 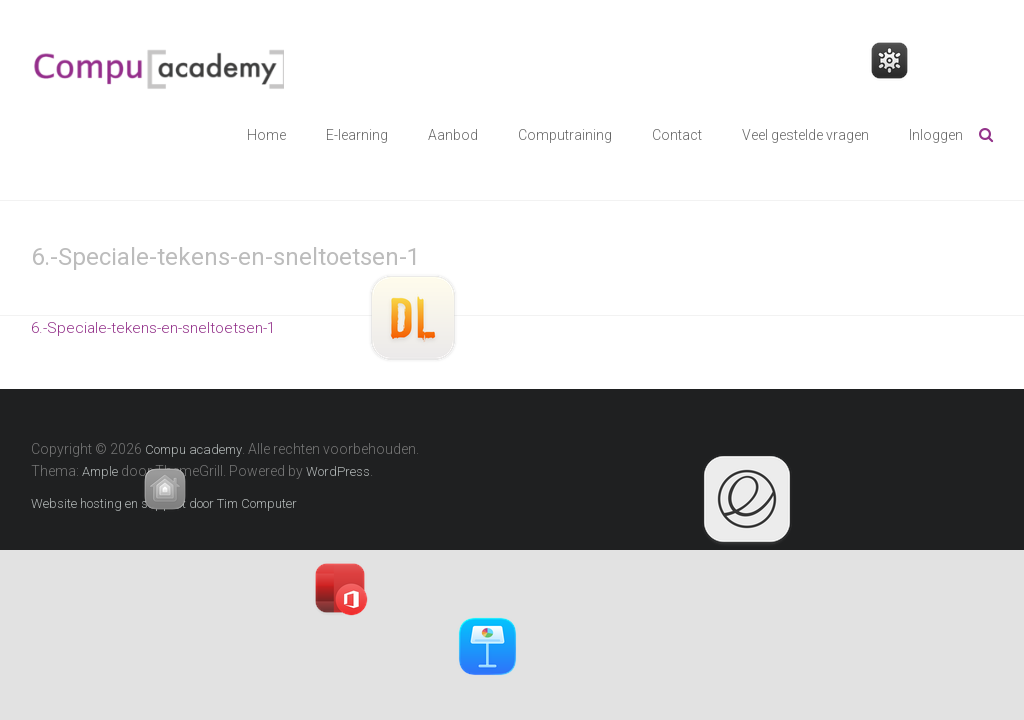 I want to click on open gnome mines game, so click(x=889, y=60).